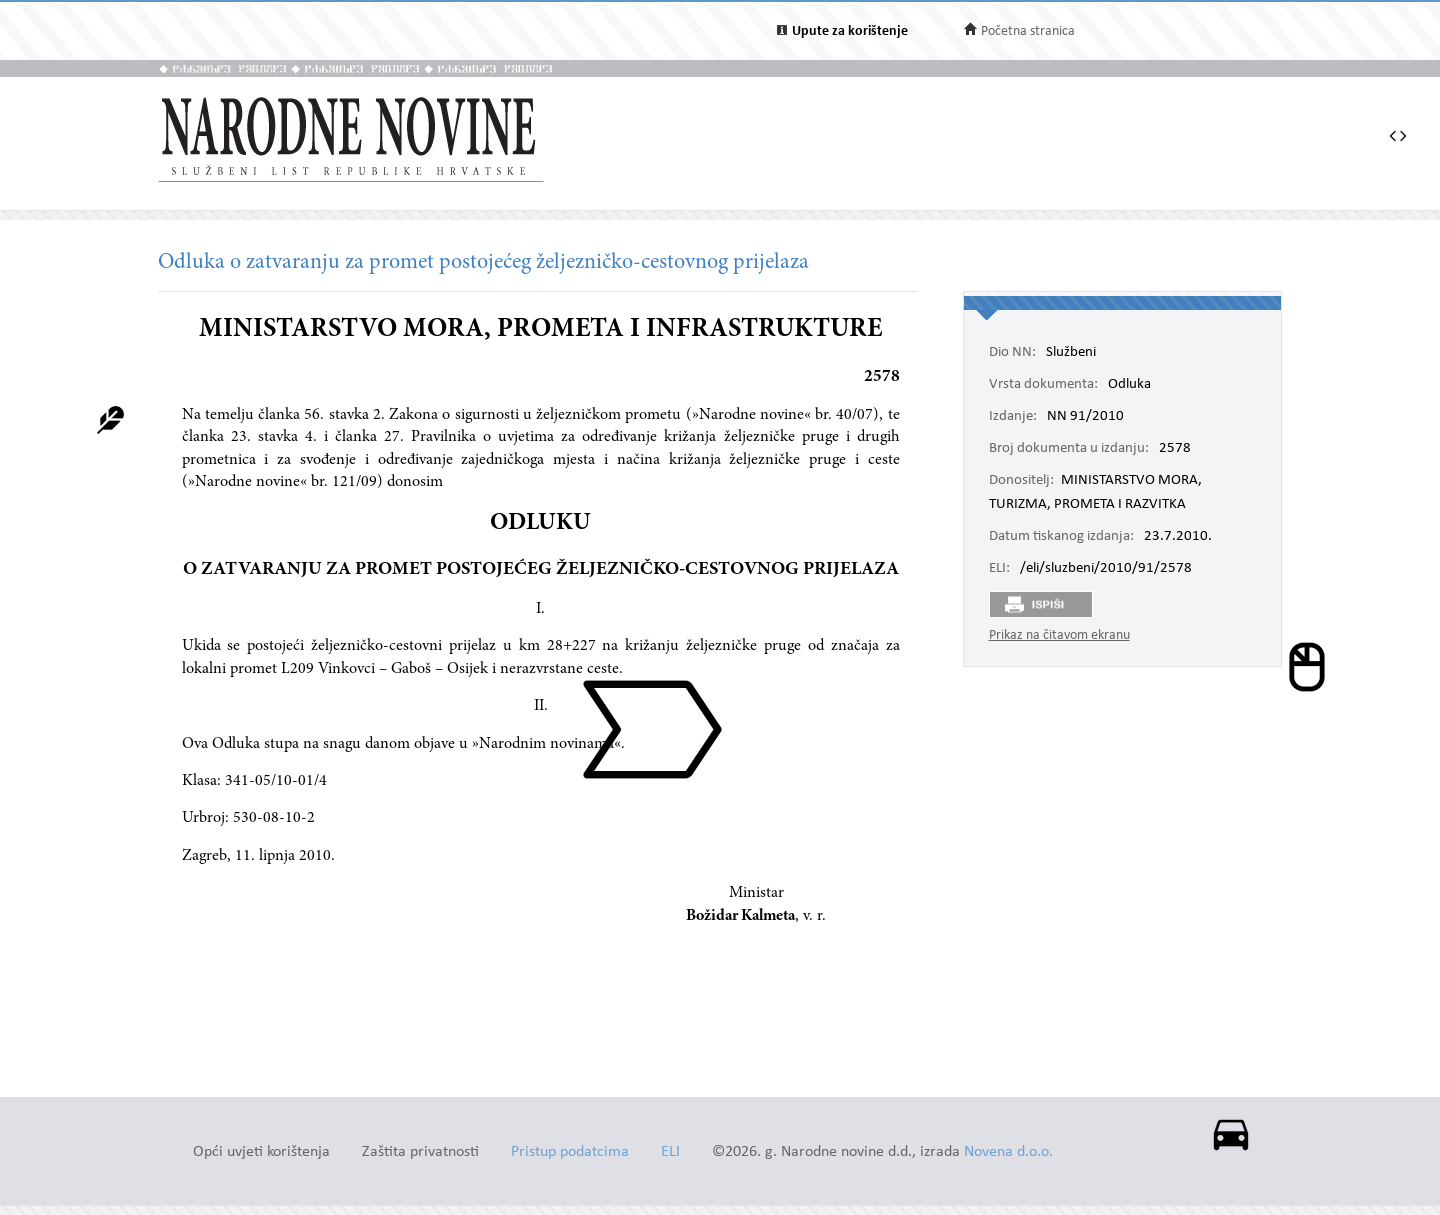 The image size is (1440, 1215). Describe the element at coordinates (109, 420) in the screenshot. I see `compose a new post or message` at that location.